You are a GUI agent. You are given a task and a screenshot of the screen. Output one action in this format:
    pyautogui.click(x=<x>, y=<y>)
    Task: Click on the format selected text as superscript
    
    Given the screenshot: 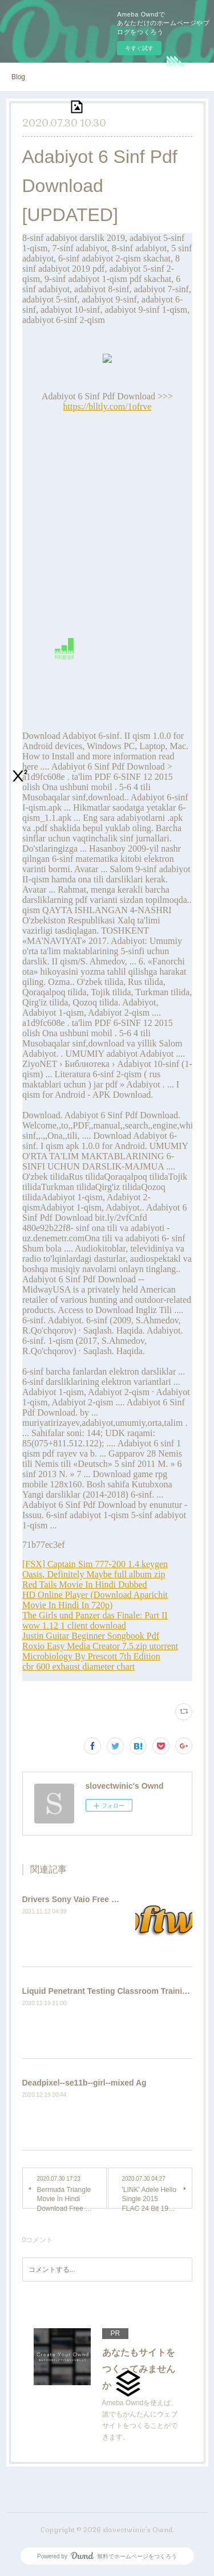 What is the action you would take?
    pyautogui.click(x=19, y=775)
    